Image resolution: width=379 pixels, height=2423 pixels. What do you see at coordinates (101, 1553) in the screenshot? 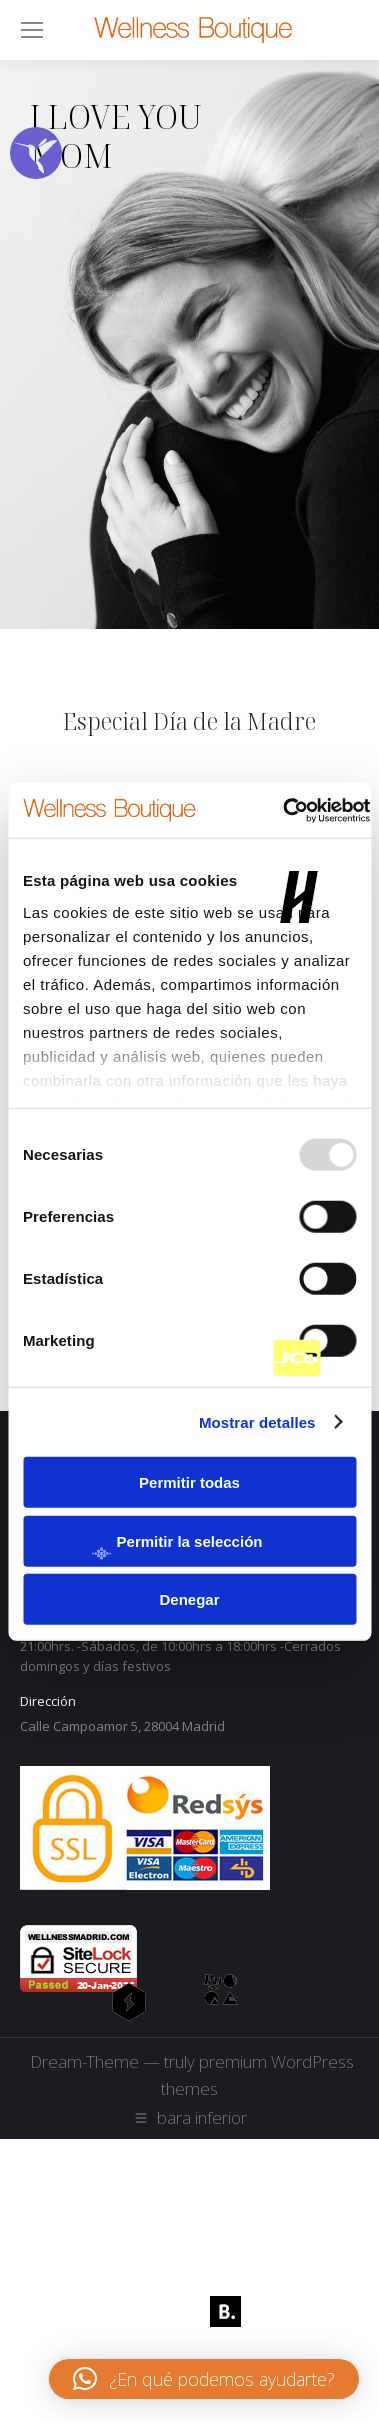
I see `open Wwise audio middleware application` at bounding box center [101, 1553].